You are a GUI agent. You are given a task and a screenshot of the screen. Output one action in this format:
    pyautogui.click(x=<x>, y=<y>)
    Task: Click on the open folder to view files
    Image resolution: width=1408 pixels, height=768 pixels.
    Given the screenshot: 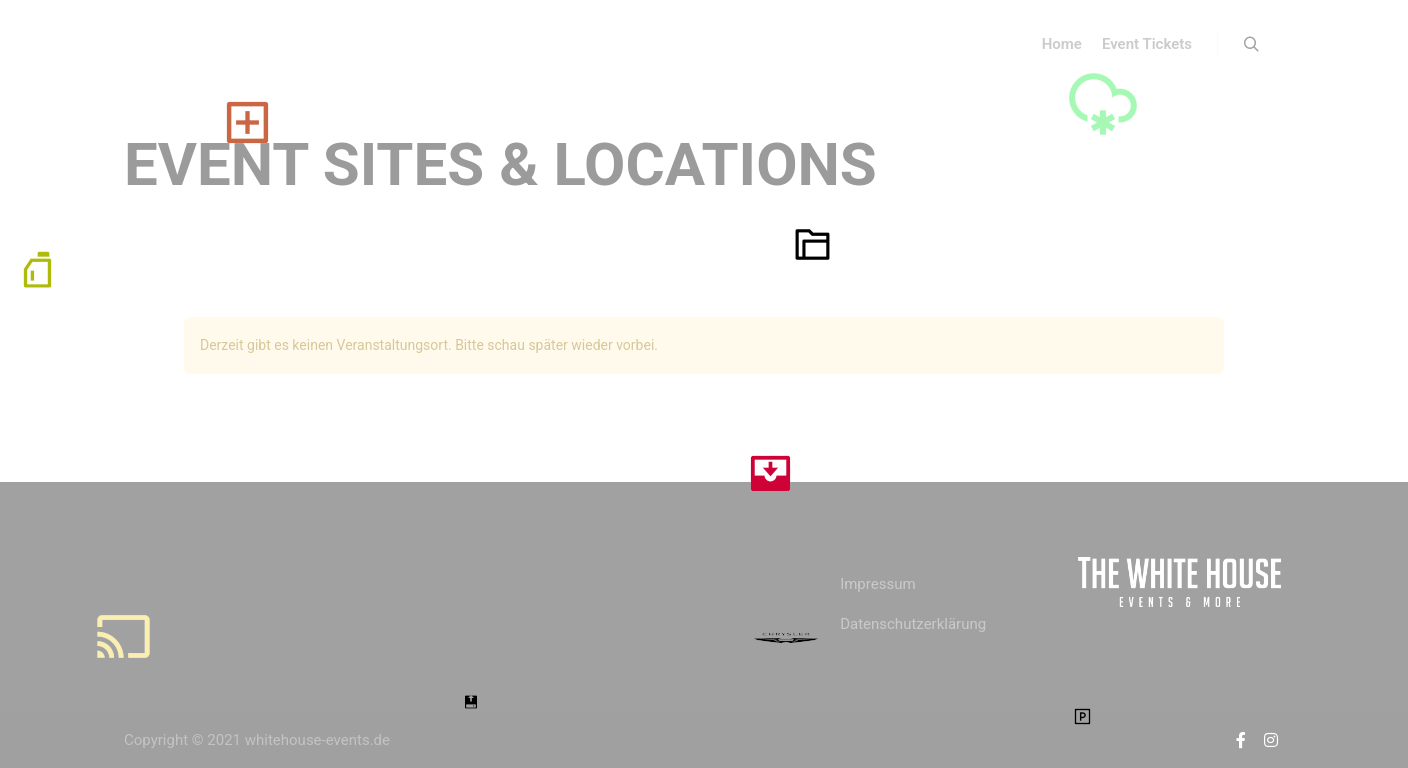 What is the action you would take?
    pyautogui.click(x=812, y=244)
    